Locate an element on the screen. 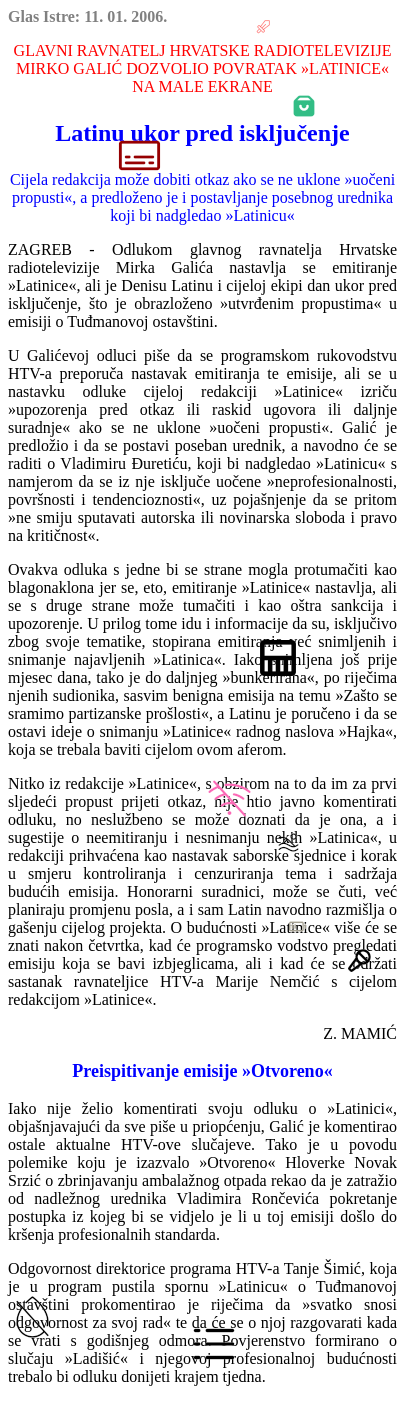 The height and width of the screenshot is (1402, 405). view your shopping bag is located at coordinates (304, 106).